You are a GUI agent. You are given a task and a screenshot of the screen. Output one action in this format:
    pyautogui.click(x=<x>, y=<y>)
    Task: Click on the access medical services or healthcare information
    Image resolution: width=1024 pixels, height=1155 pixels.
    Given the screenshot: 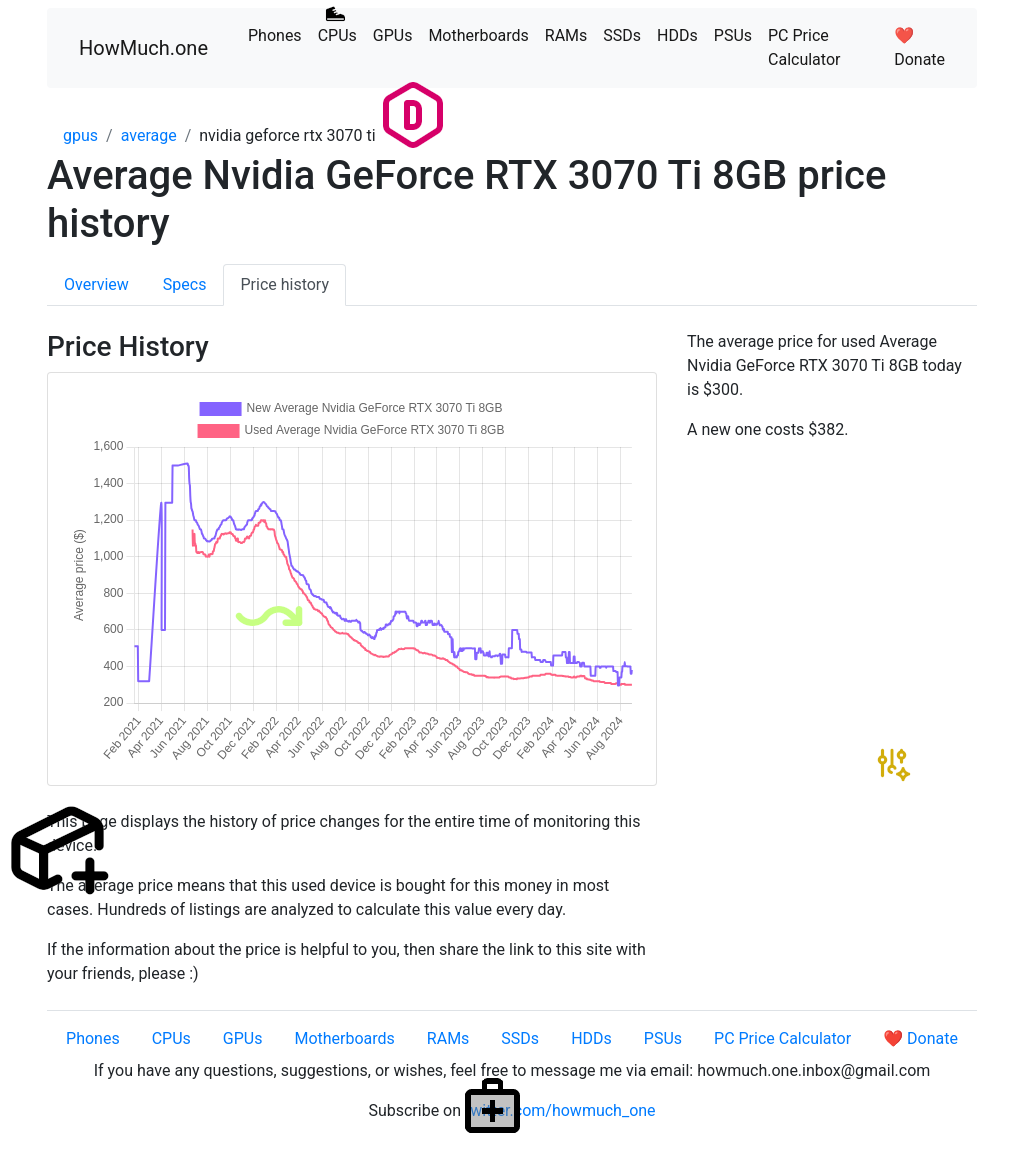 What is the action you would take?
    pyautogui.click(x=492, y=1105)
    